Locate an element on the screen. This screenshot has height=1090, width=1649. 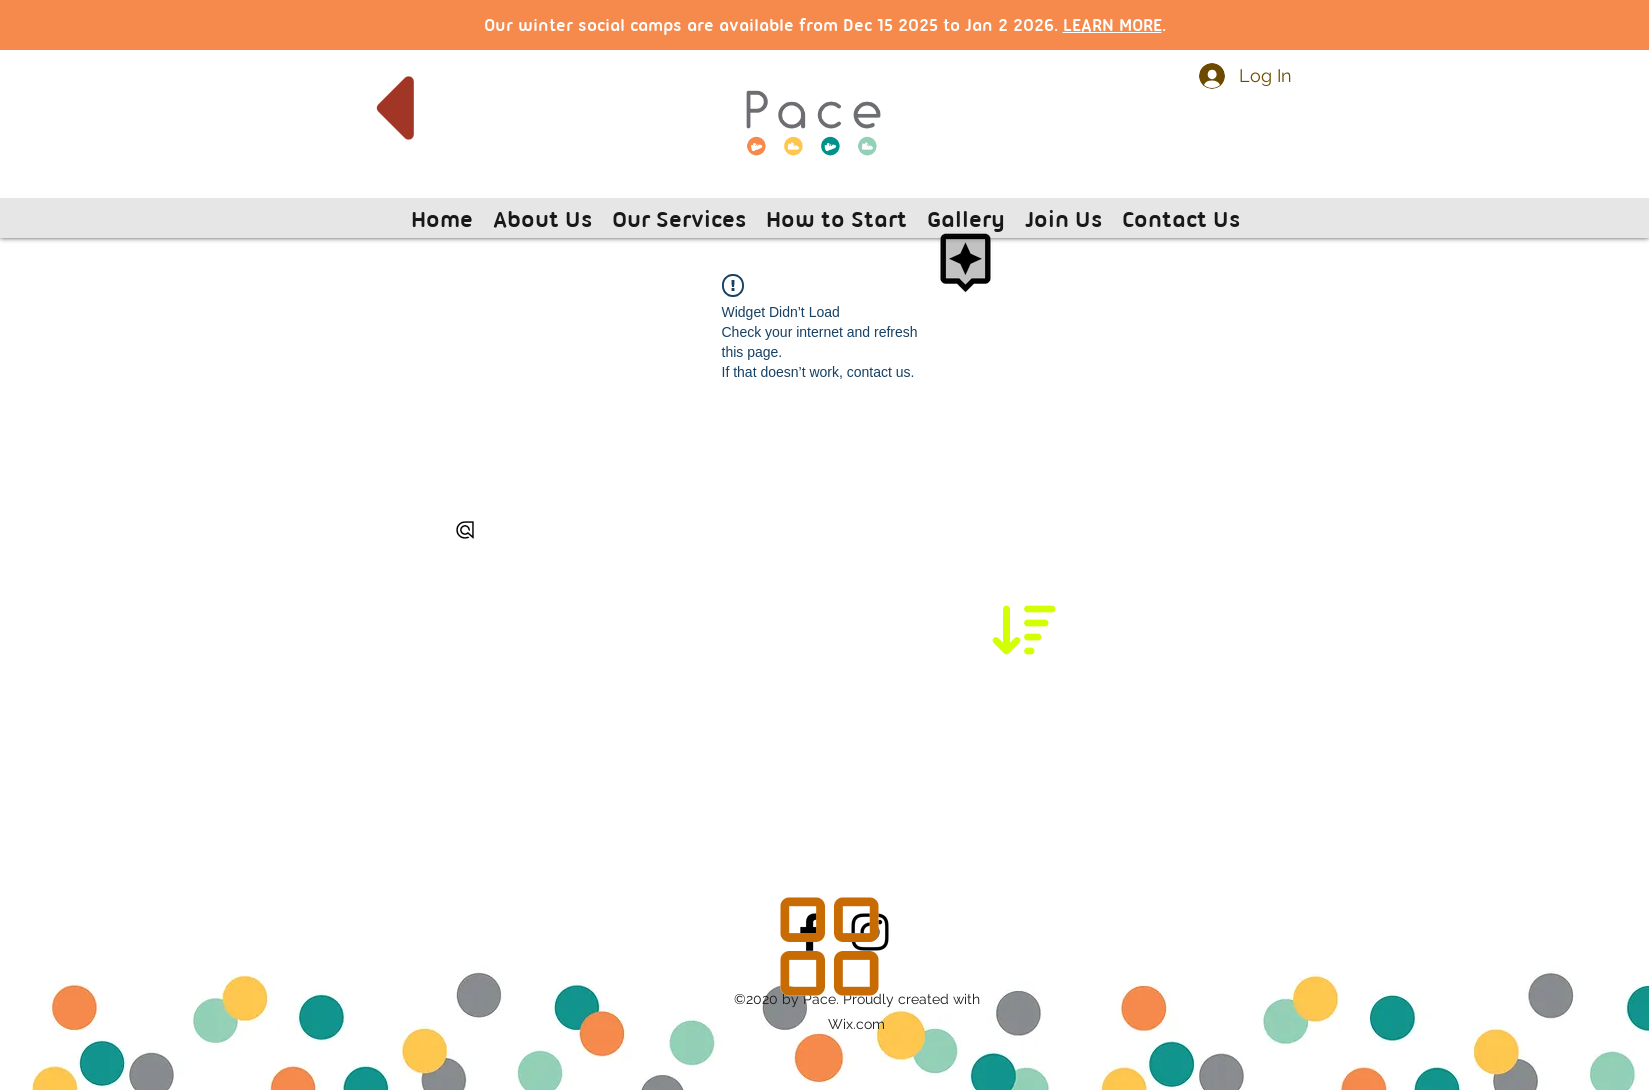
algolia search service logo is located at coordinates (465, 530).